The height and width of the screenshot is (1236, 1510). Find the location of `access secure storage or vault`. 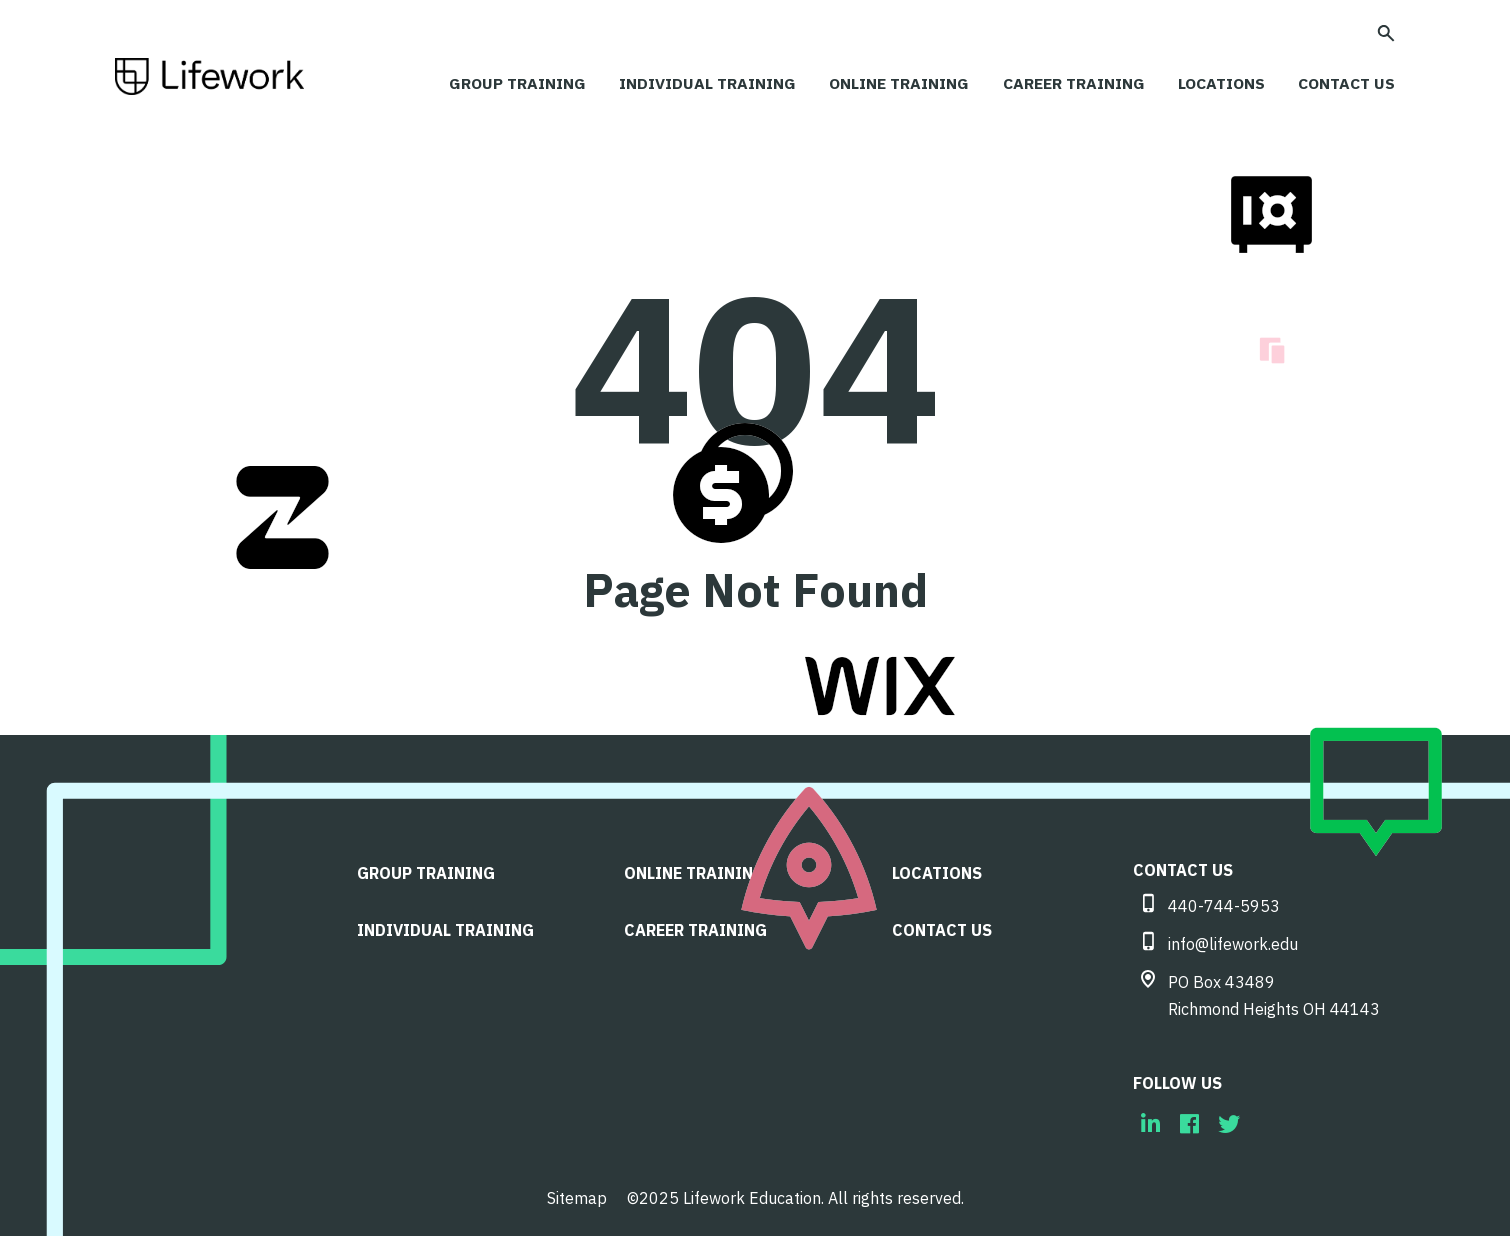

access secure storage or vault is located at coordinates (1271, 212).